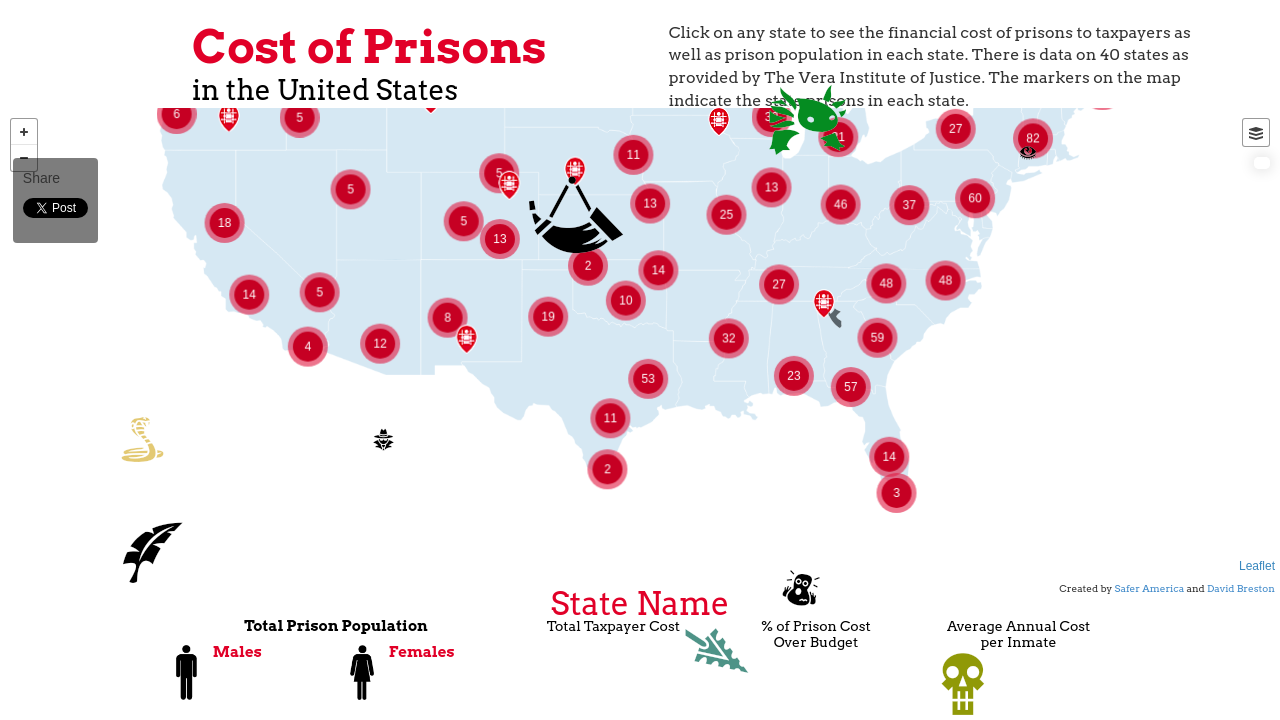  Describe the element at coordinates (717, 650) in the screenshot. I see `select arrow or projectile weapon type` at that location.